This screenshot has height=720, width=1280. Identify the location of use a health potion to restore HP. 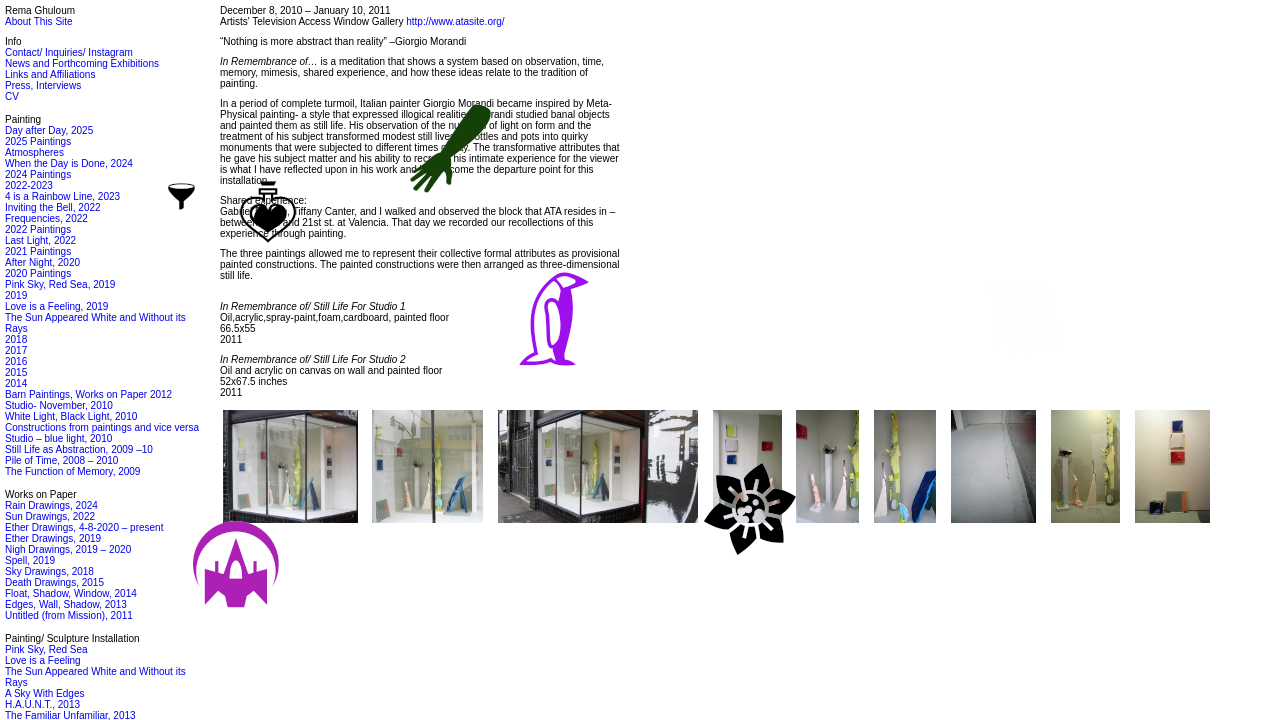
(268, 212).